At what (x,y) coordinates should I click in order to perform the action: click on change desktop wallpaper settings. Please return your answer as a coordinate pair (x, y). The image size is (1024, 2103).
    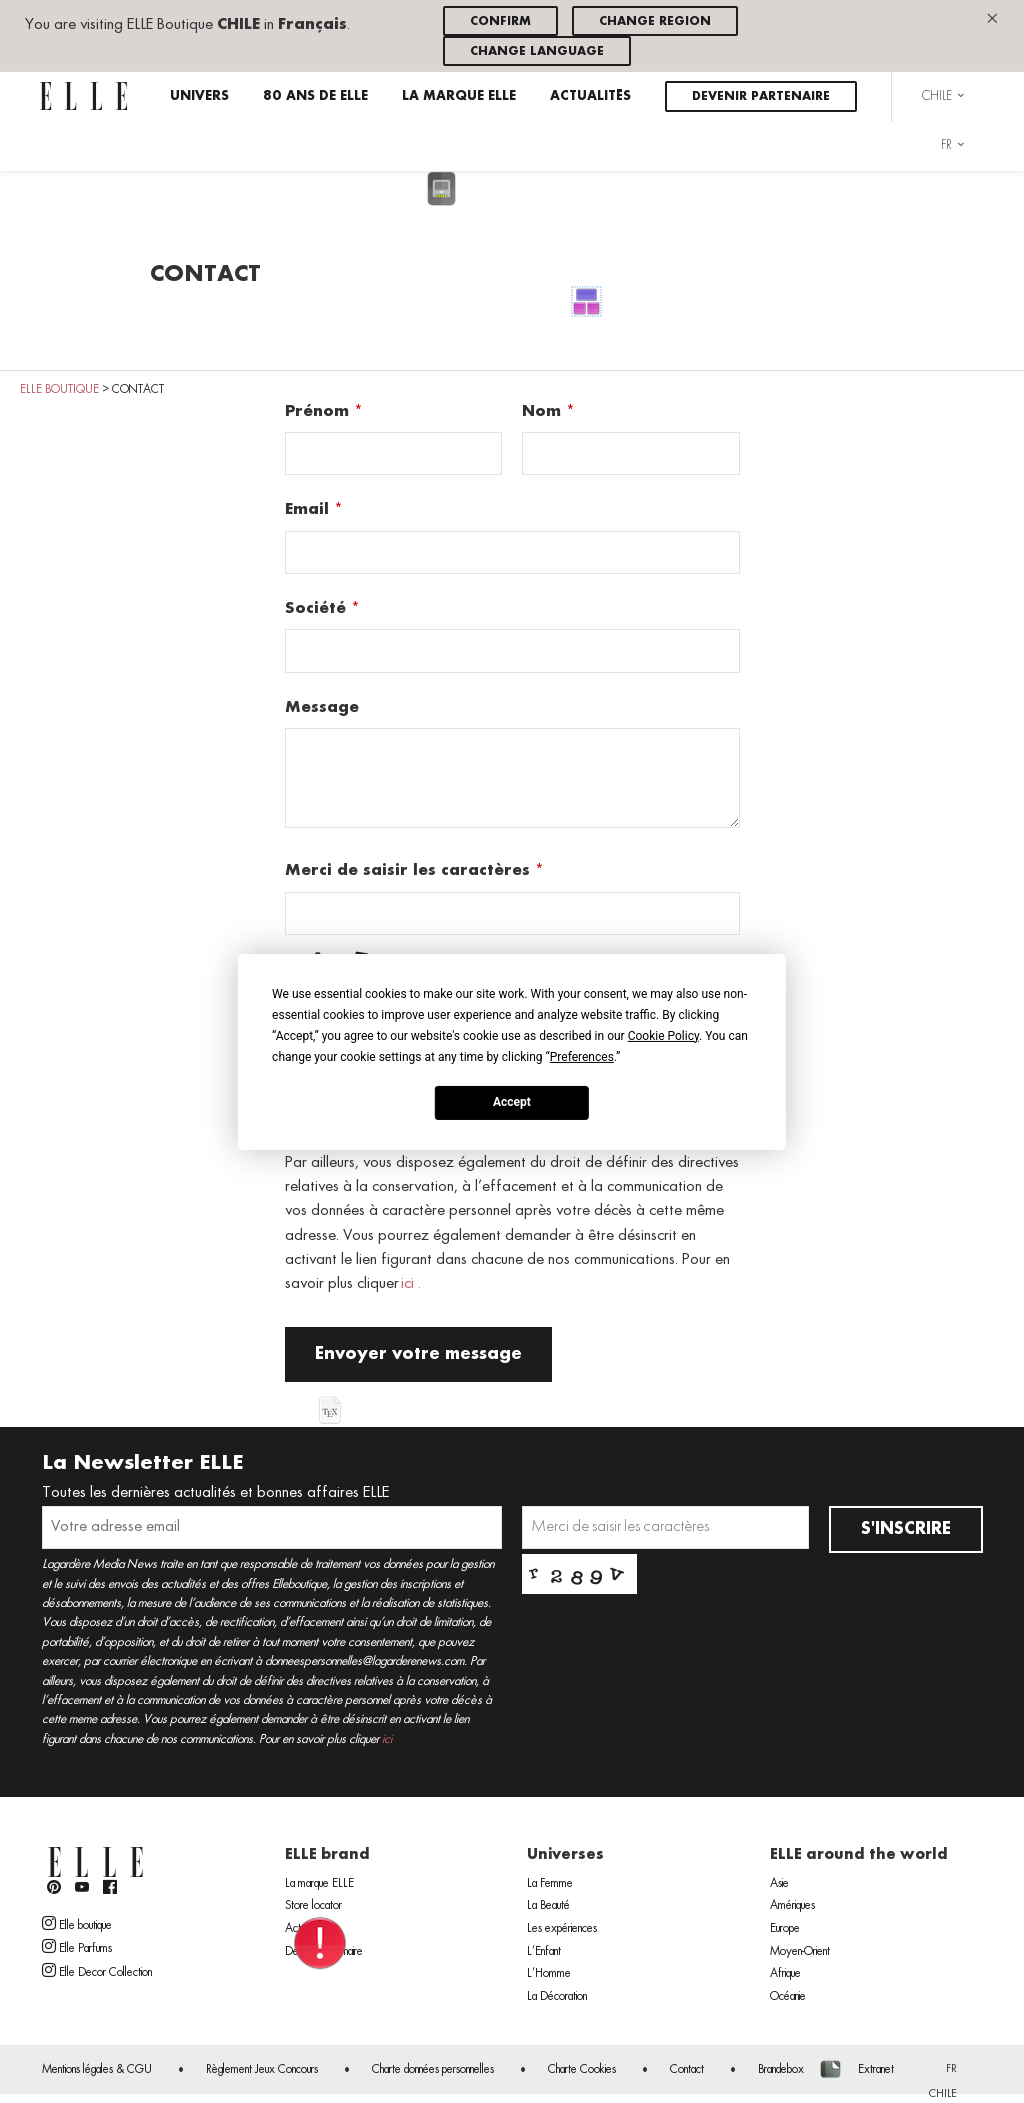
    Looking at the image, I should click on (830, 2068).